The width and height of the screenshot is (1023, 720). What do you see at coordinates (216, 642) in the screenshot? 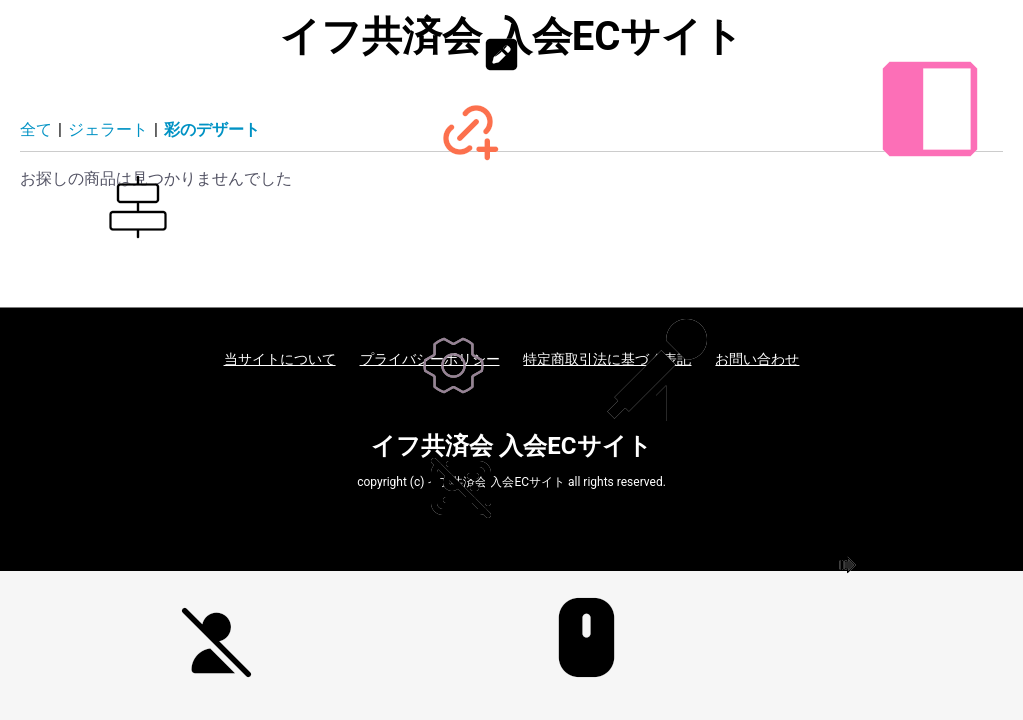
I see `block or remove a user` at bounding box center [216, 642].